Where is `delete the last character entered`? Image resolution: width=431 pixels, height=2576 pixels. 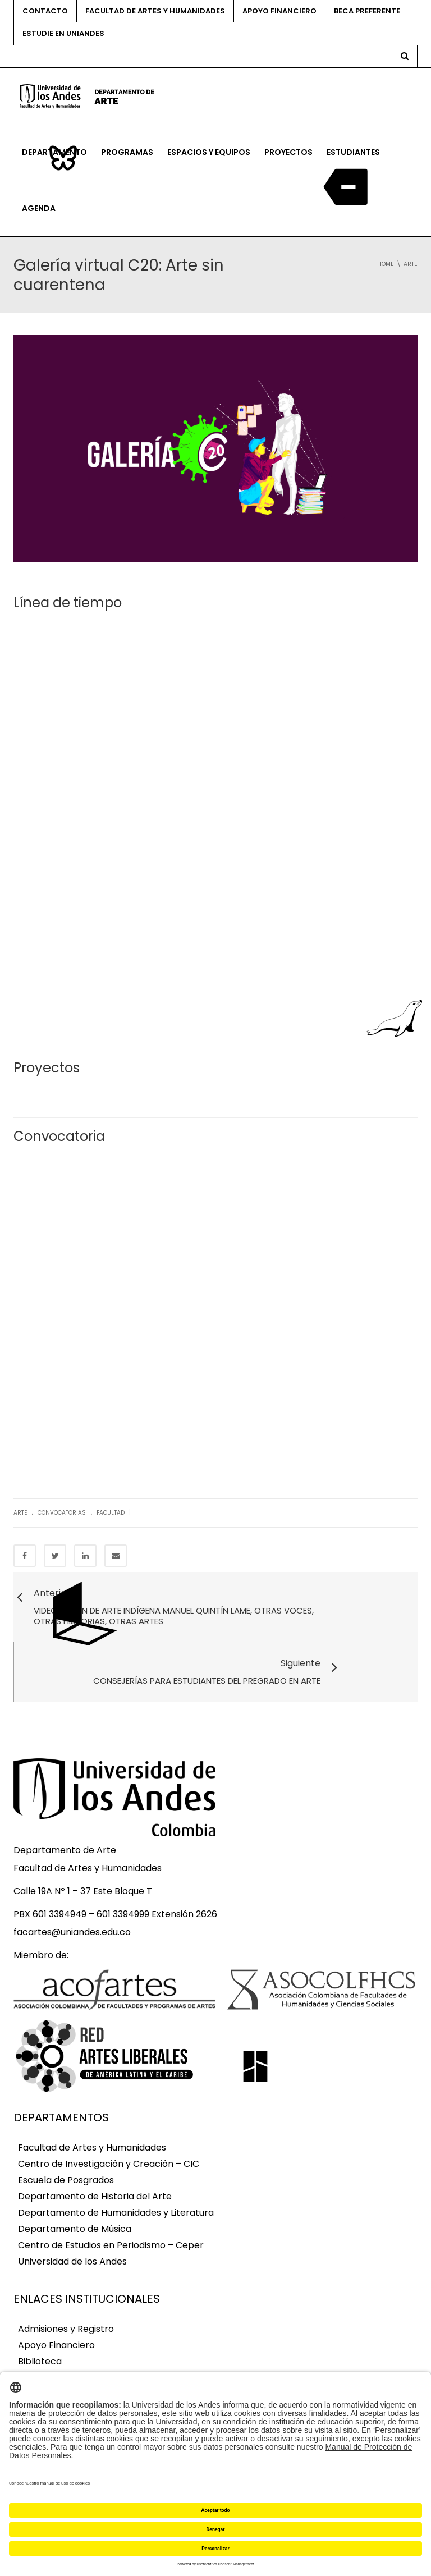
delete the last character entered is located at coordinates (347, 187).